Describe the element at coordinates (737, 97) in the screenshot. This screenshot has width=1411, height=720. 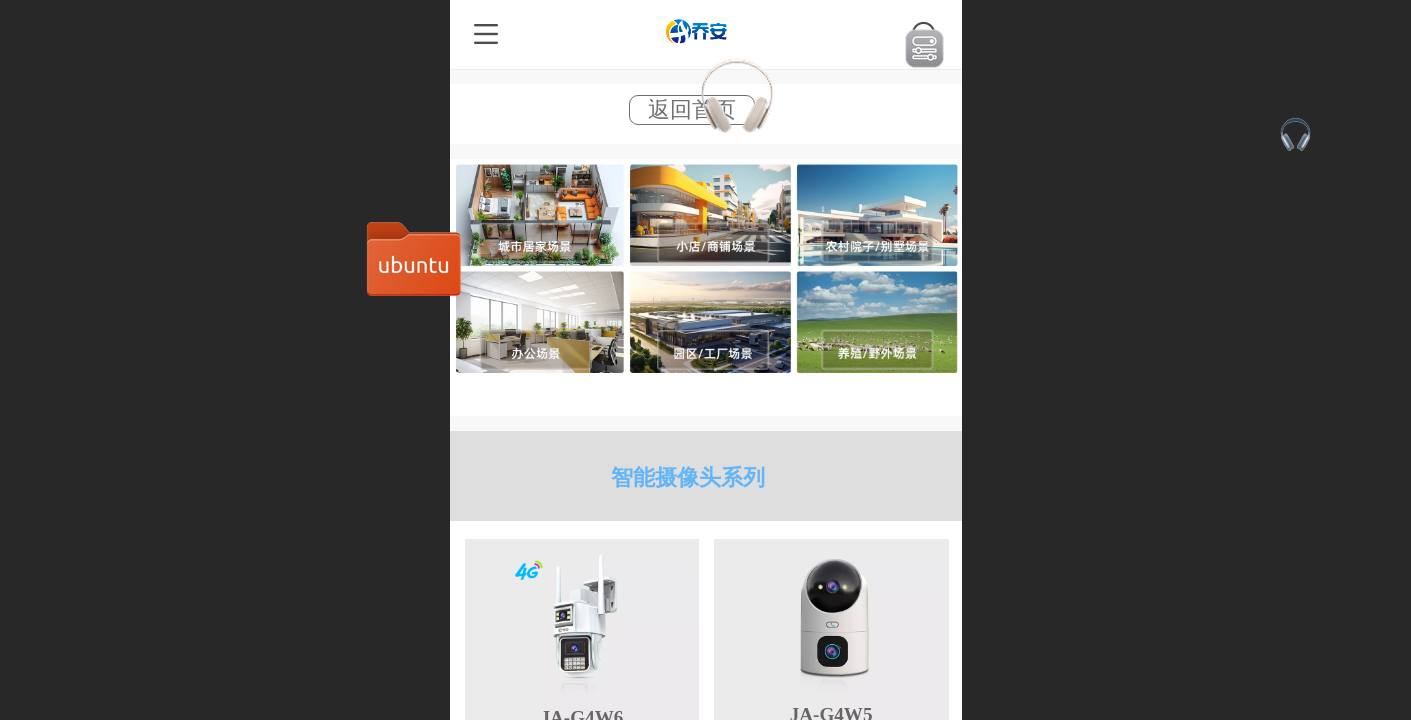
I see `connect bluetooth headphones` at that location.